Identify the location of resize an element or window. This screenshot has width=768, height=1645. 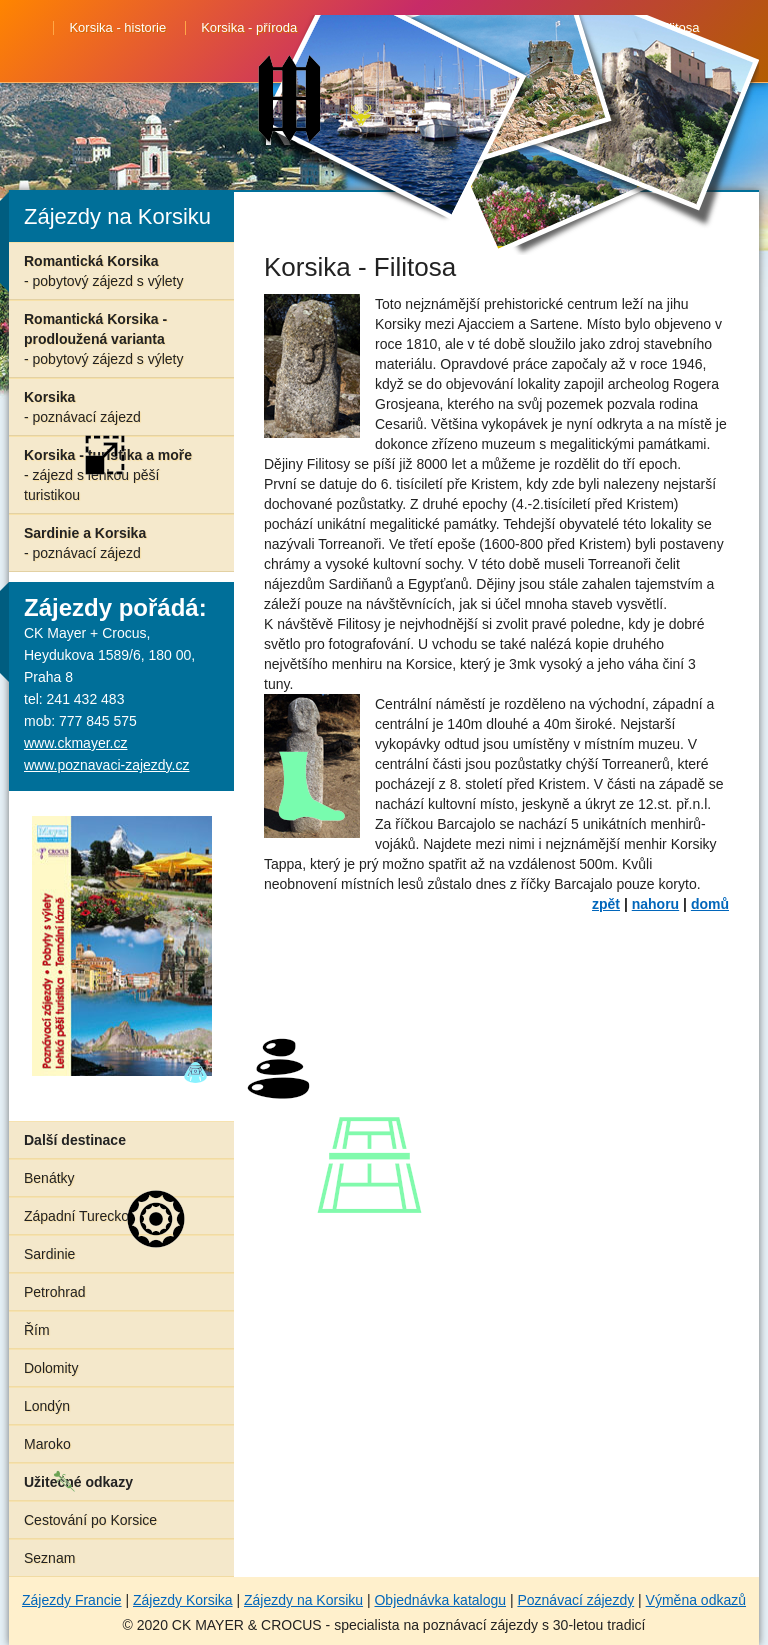
(105, 455).